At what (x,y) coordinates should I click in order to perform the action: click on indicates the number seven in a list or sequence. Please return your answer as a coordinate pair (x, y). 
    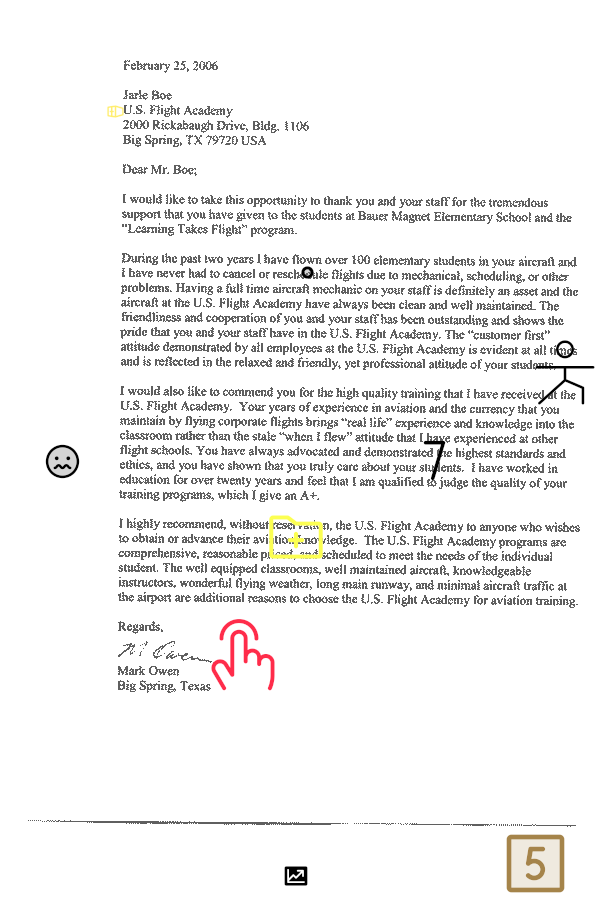
    Looking at the image, I should click on (434, 460).